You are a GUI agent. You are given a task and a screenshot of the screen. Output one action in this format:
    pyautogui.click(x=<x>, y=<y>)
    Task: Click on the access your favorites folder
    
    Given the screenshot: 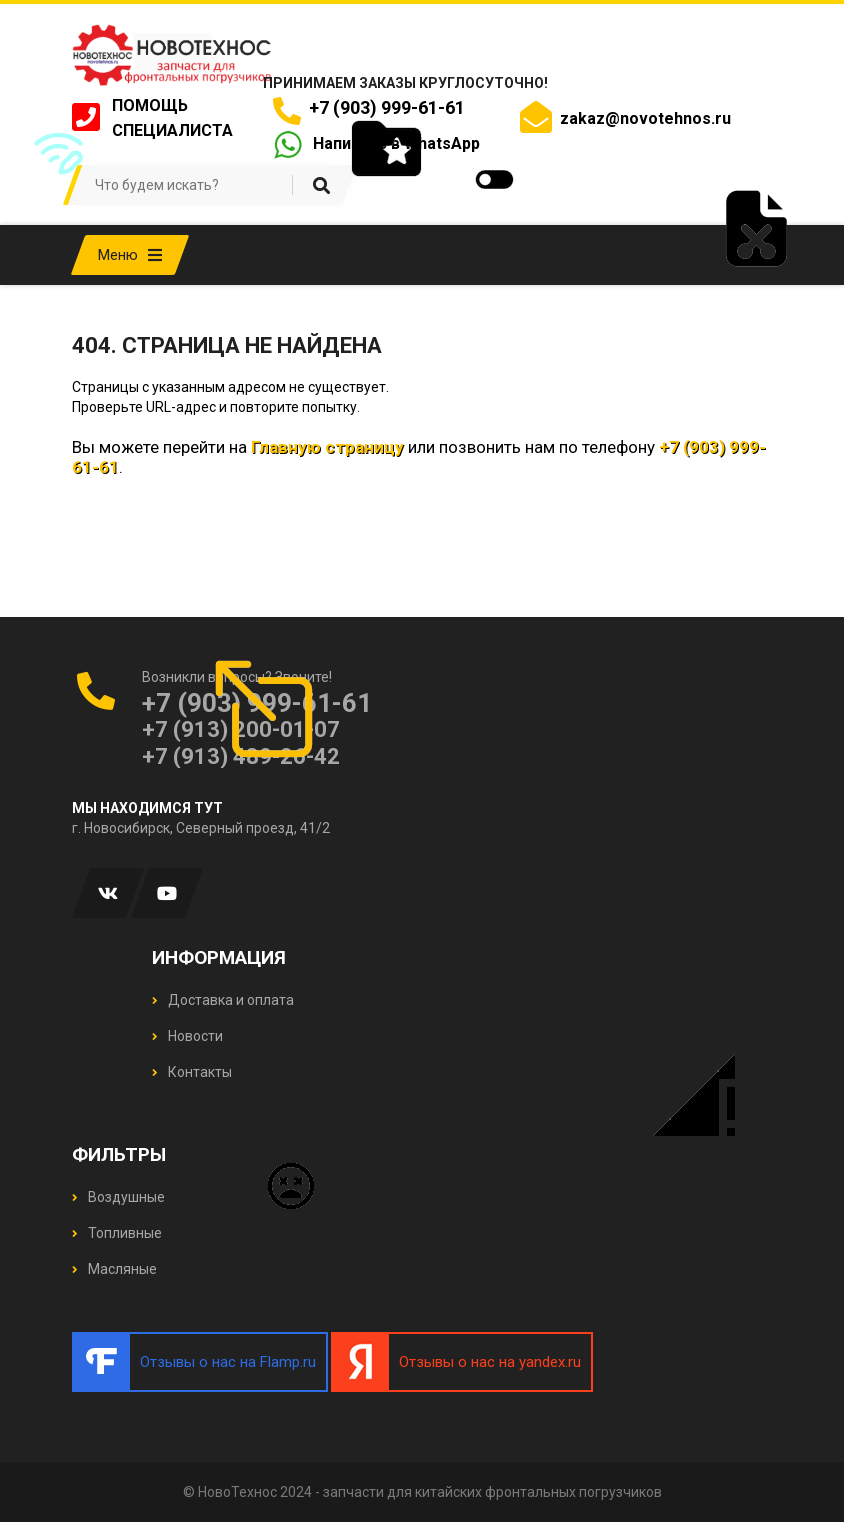 What is the action you would take?
    pyautogui.click(x=386, y=148)
    